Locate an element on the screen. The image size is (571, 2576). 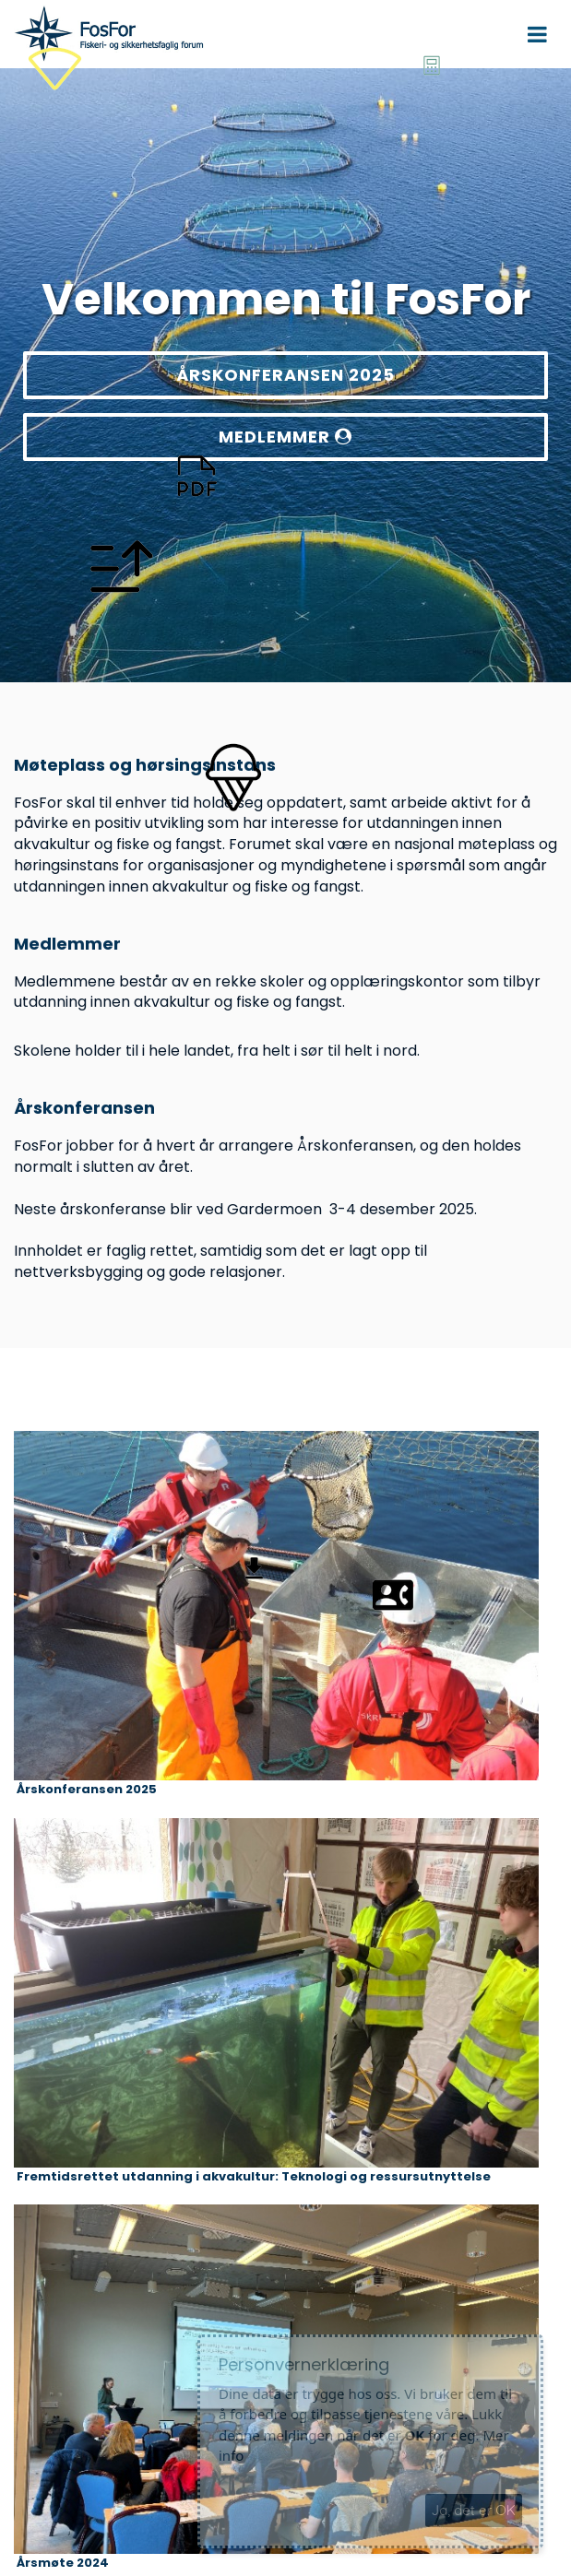
view or open a PDF document is located at coordinates (196, 478).